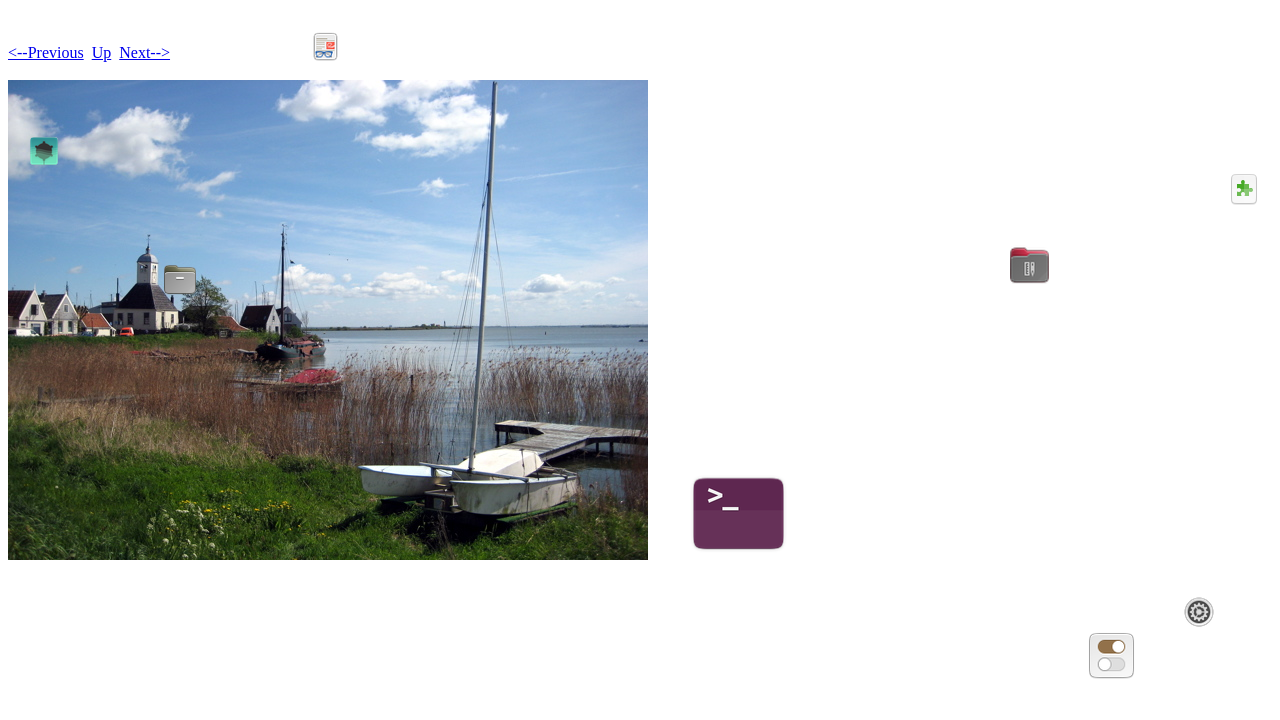 The image size is (1280, 720). Describe the element at coordinates (1029, 264) in the screenshot. I see `open templates folder` at that location.